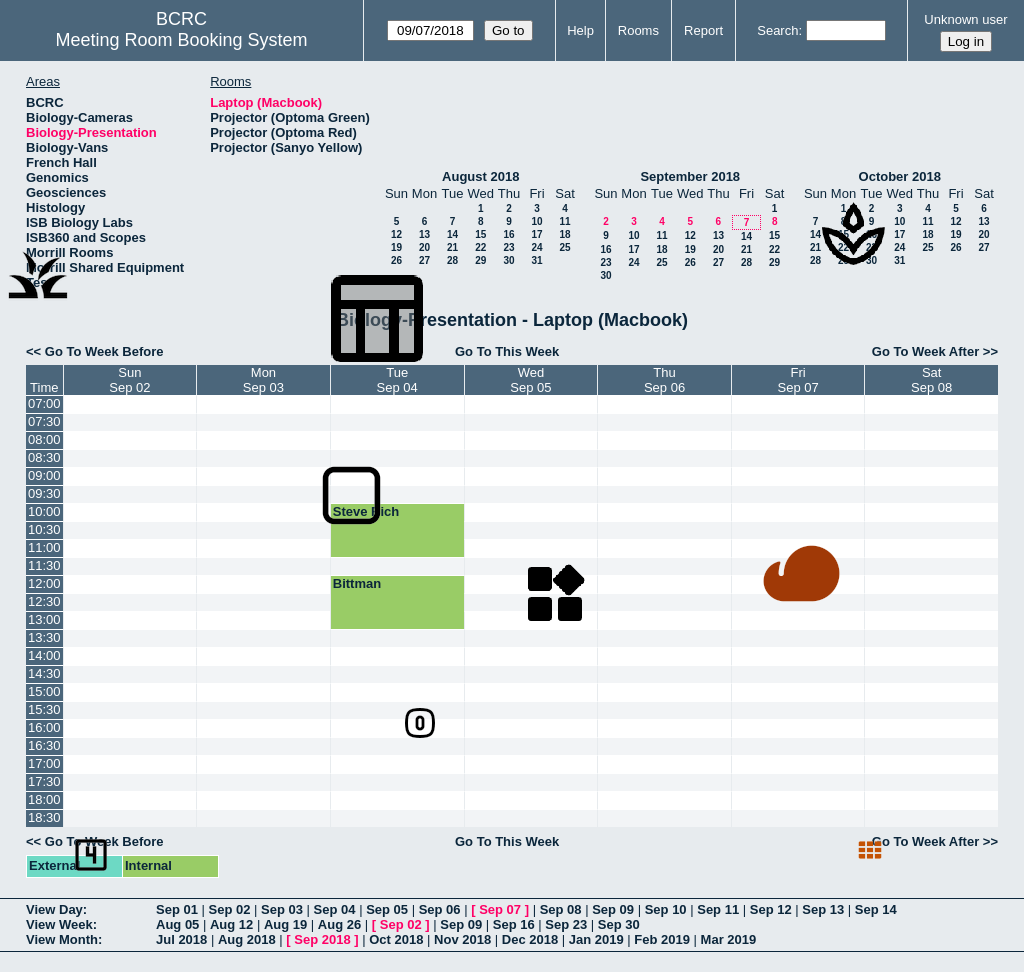 This screenshot has height=972, width=1024. What do you see at coordinates (91, 855) in the screenshot?
I see `select image filter option 4` at bounding box center [91, 855].